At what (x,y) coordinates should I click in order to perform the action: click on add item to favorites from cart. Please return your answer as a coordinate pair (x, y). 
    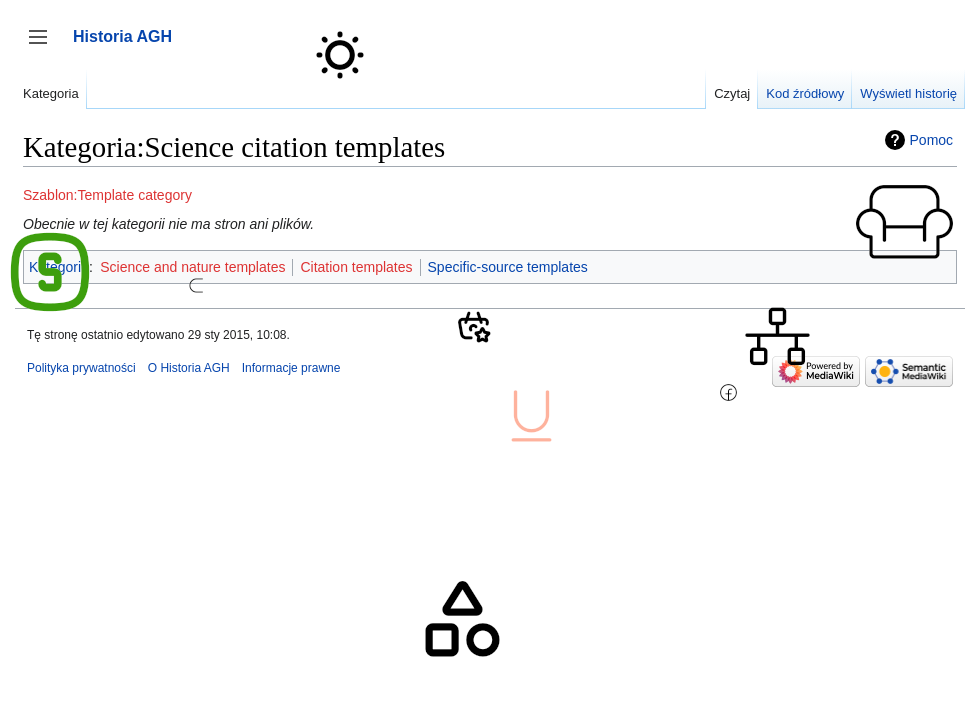
    Looking at the image, I should click on (473, 325).